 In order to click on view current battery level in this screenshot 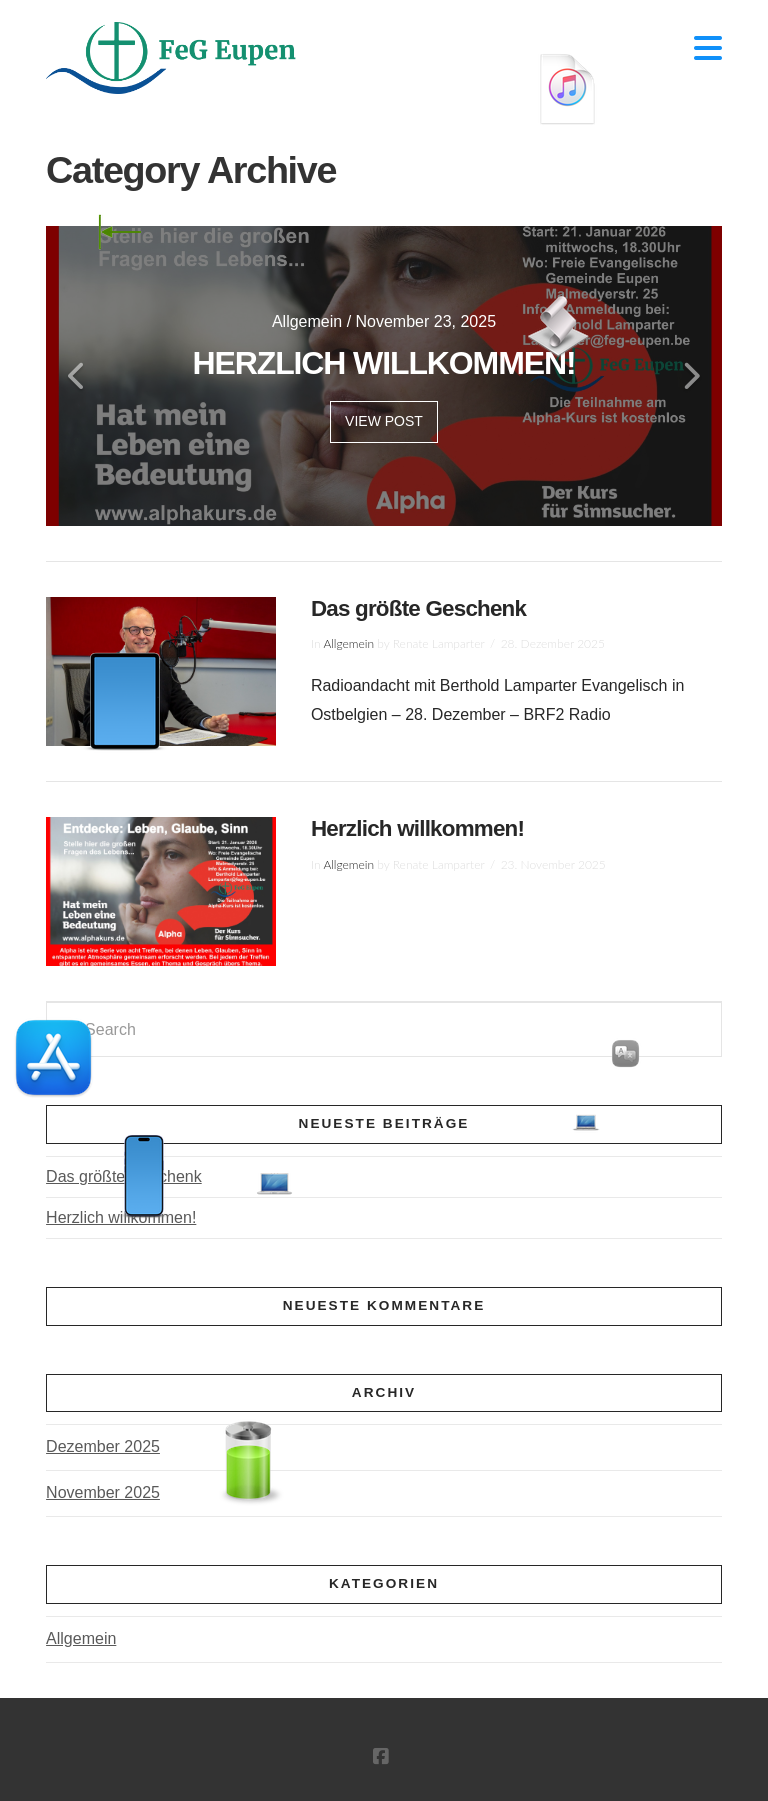, I will do `click(248, 1460)`.